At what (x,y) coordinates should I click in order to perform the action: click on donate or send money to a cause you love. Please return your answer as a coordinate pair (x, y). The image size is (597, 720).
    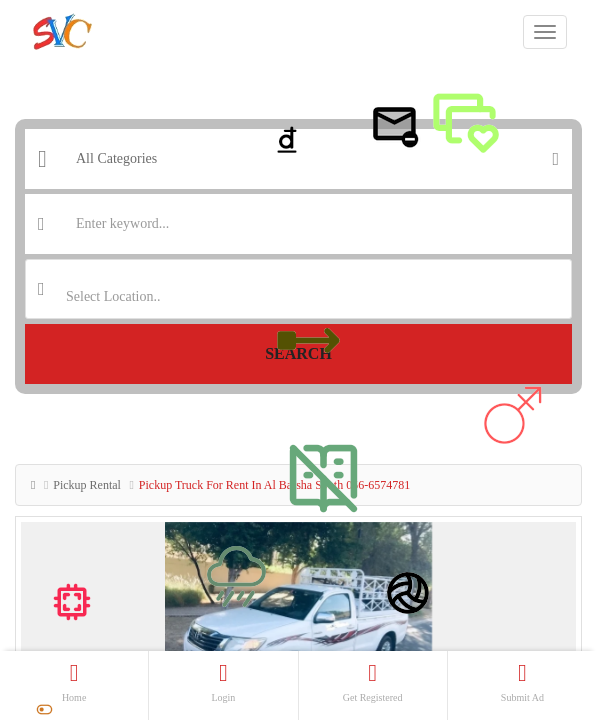
    Looking at the image, I should click on (464, 118).